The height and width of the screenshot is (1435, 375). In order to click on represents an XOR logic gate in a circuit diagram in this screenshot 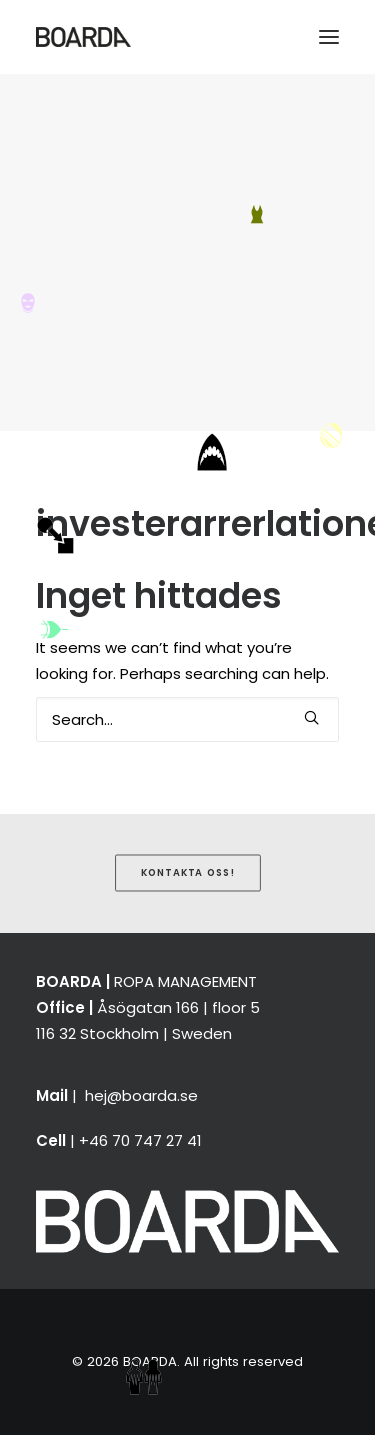, I will do `click(54, 629)`.